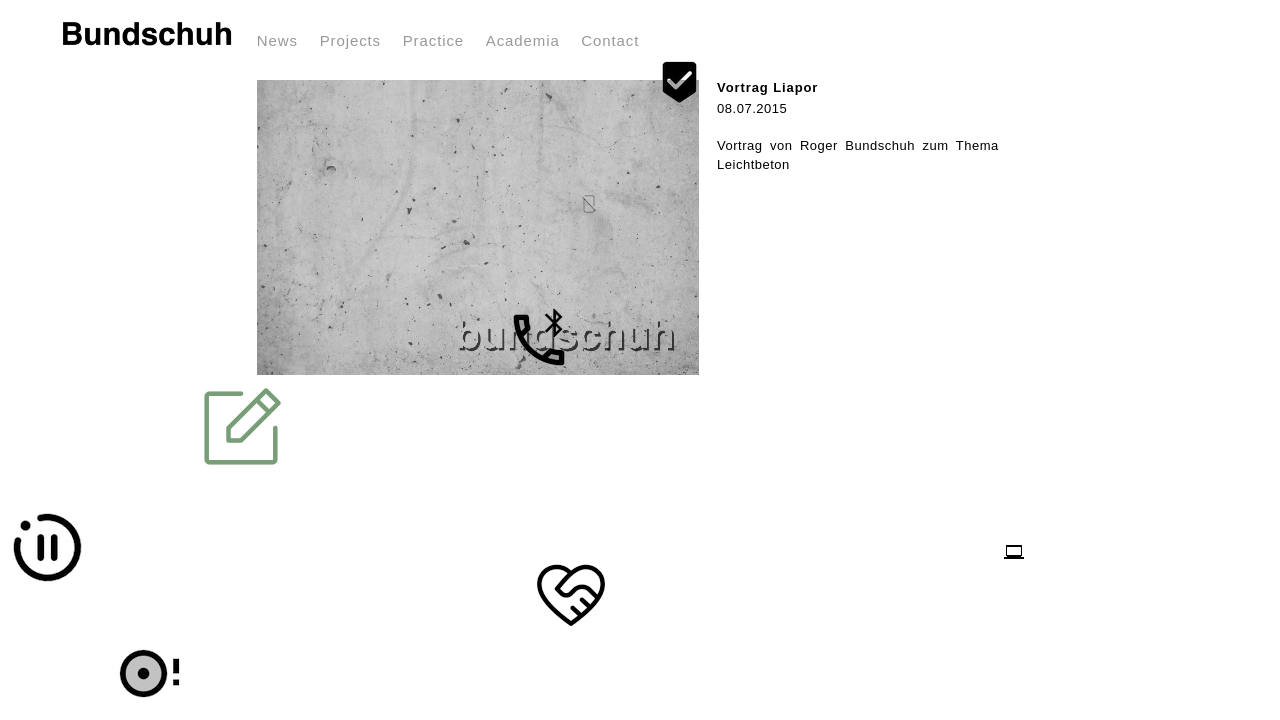 This screenshot has width=1280, height=720. What do you see at coordinates (149, 673) in the screenshot?
I see `indicates storage disc is full` at bounding box center [149, 673].